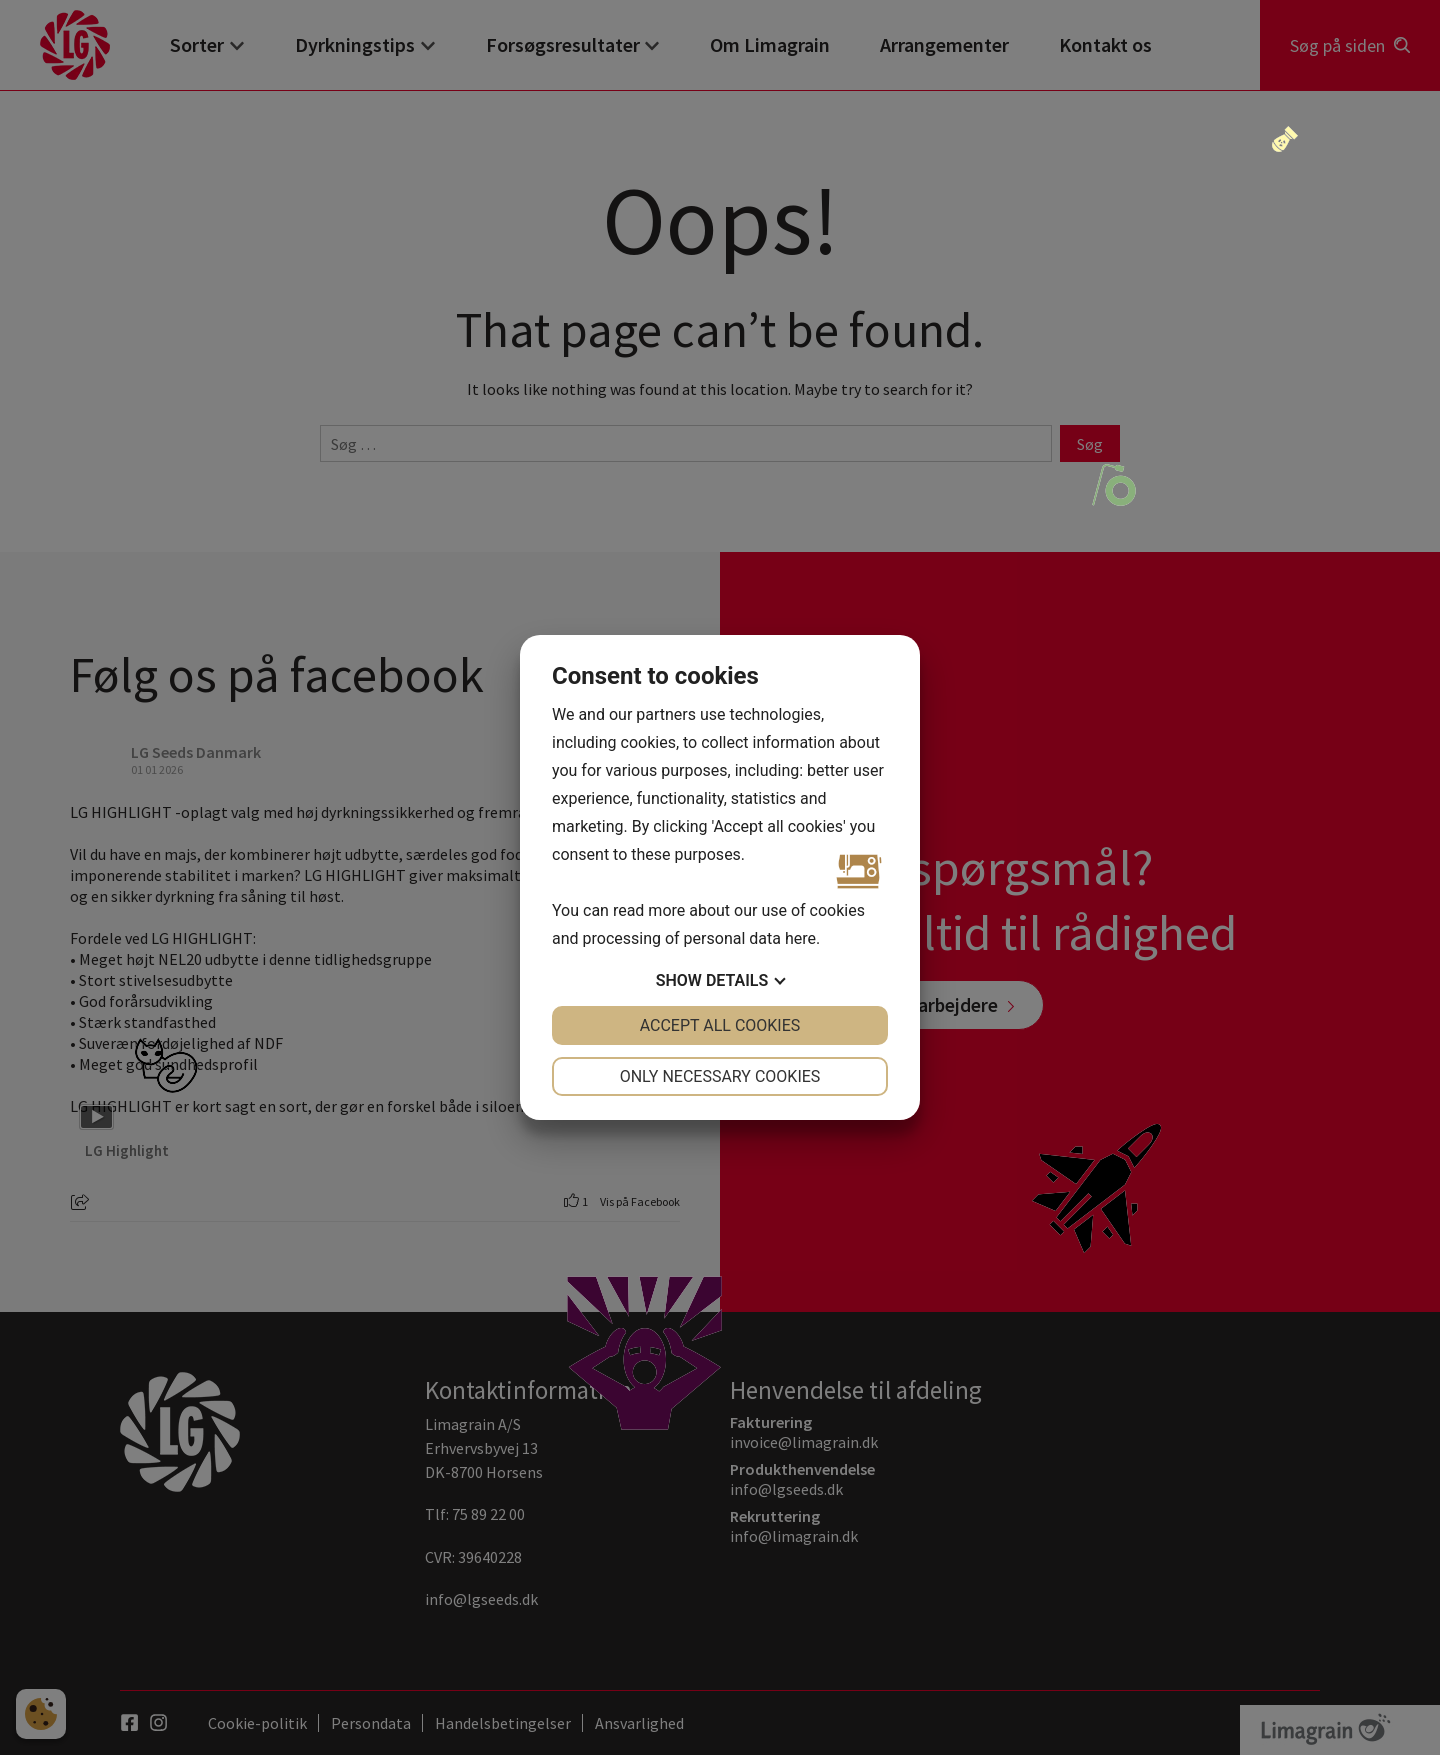 Image resolution: width=1440 pixels, height=1755 pixels. Describe the element at coordinates (1114, 485) in the screenshot. I see `access vehicle repair or tire change tools` at that location.